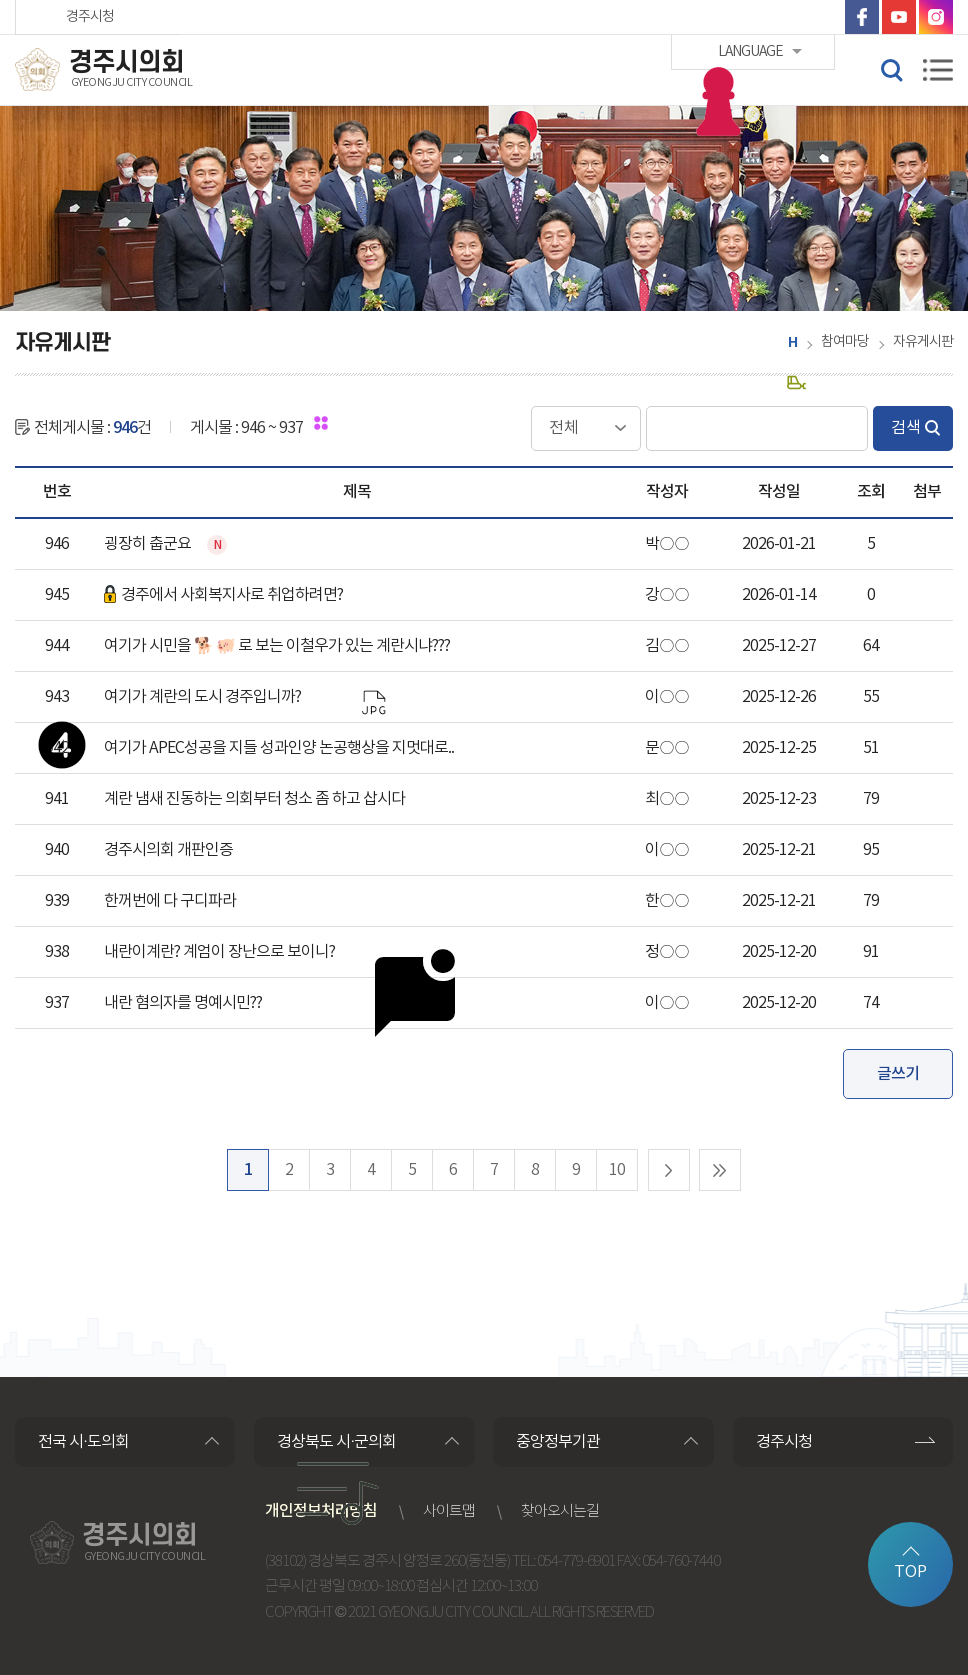 The width and height of the screenshot is (968, 1675). I want to click on open app grid or launcher, so click(321, 423).